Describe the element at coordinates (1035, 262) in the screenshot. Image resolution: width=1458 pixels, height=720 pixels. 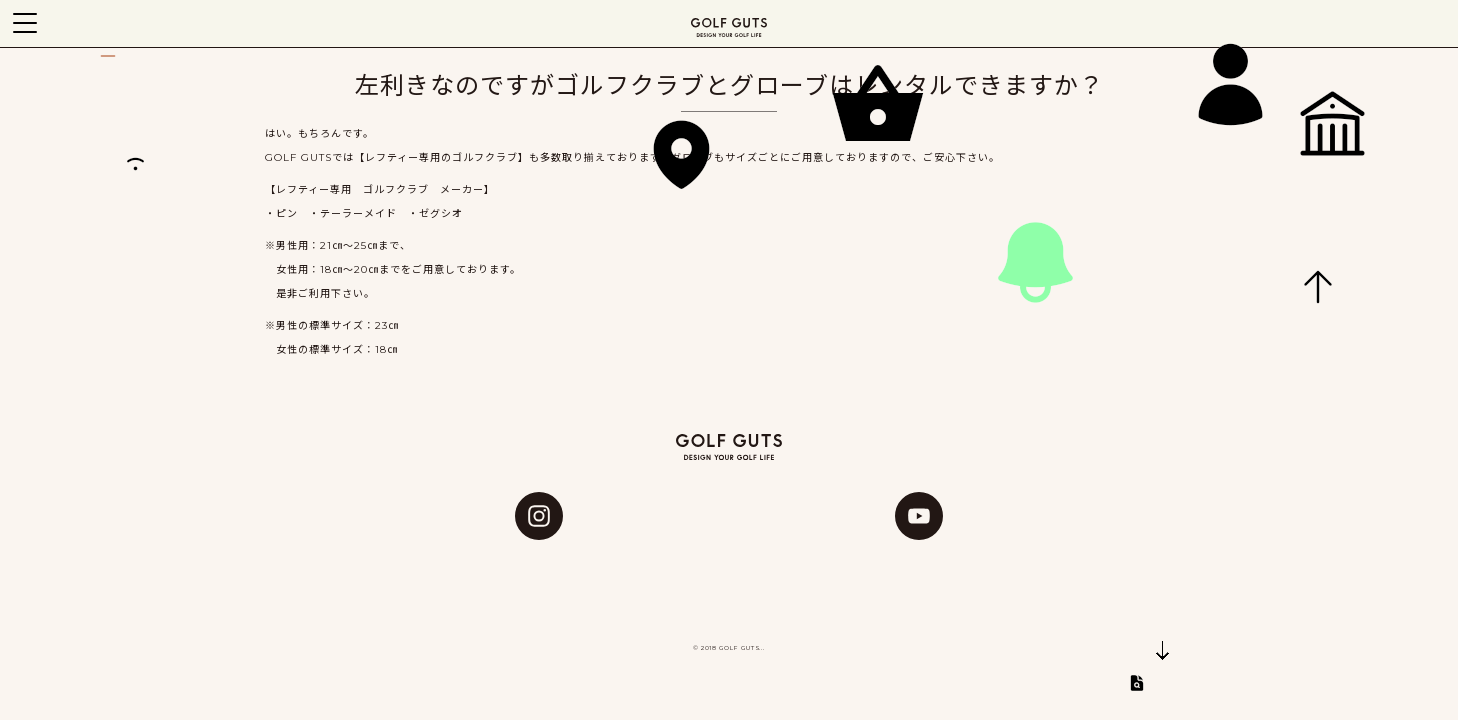
I see `view notifications` at that location.